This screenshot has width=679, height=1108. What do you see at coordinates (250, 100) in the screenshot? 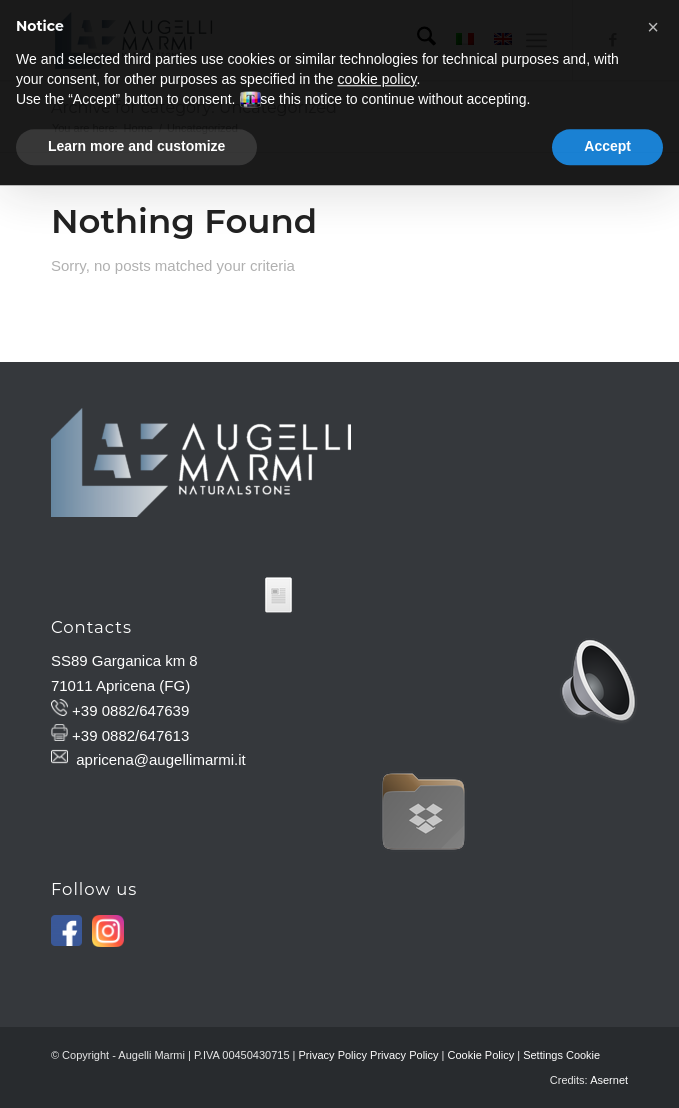
I see `access text and title generator tools` at bounding box center [250, 100].